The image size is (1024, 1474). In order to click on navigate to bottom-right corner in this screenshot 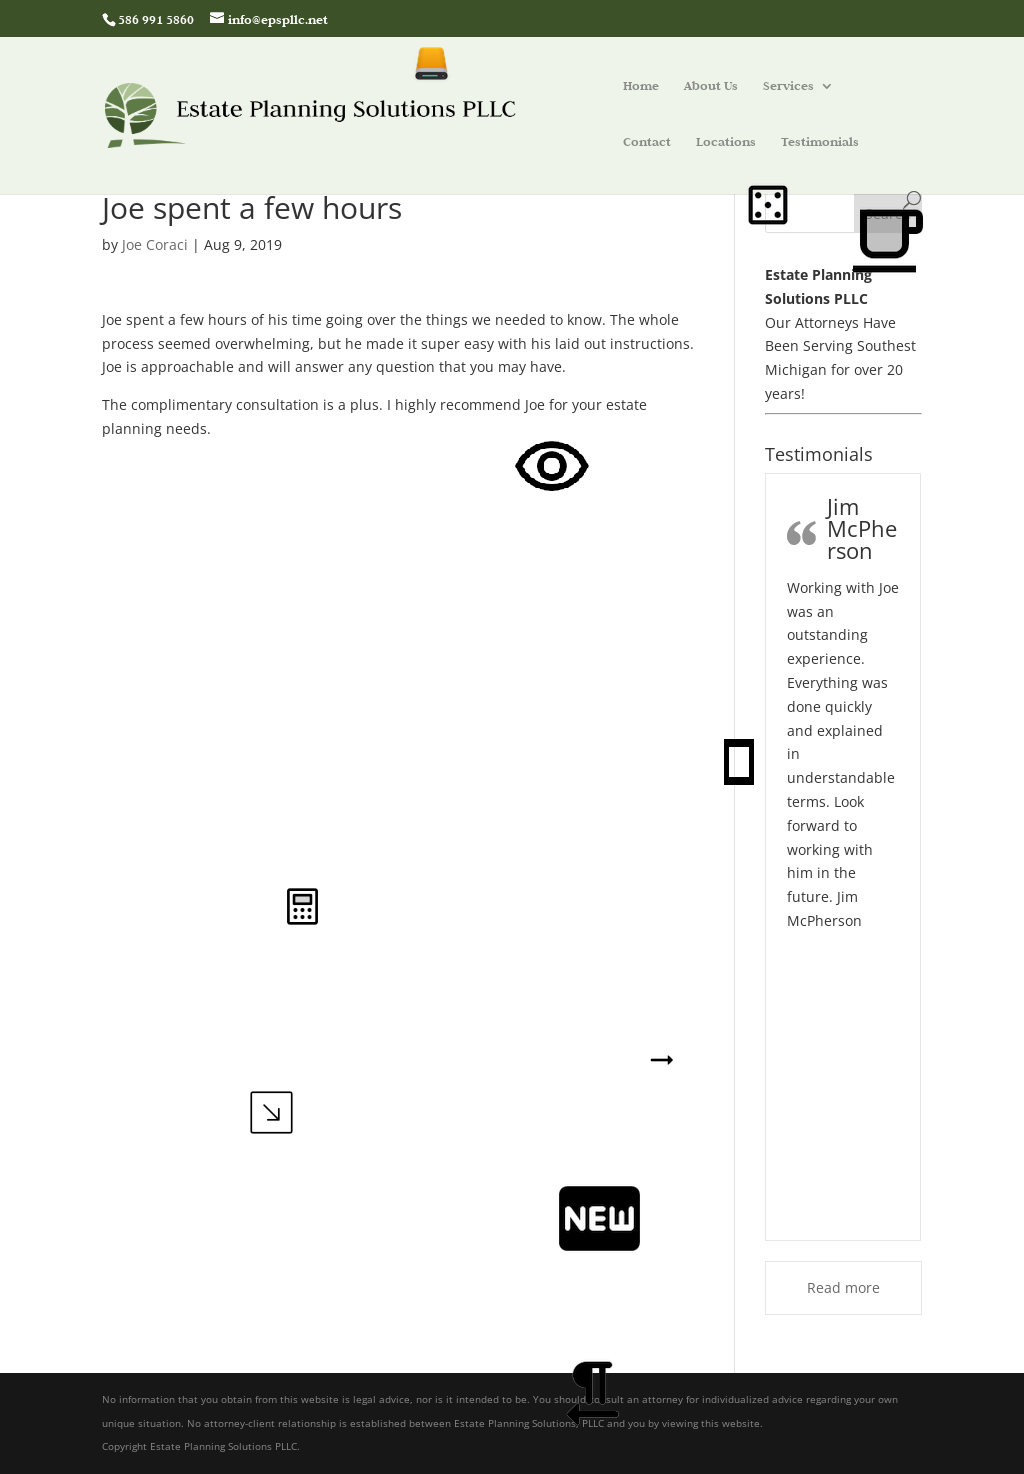, I will do `click(271, 1112)`.